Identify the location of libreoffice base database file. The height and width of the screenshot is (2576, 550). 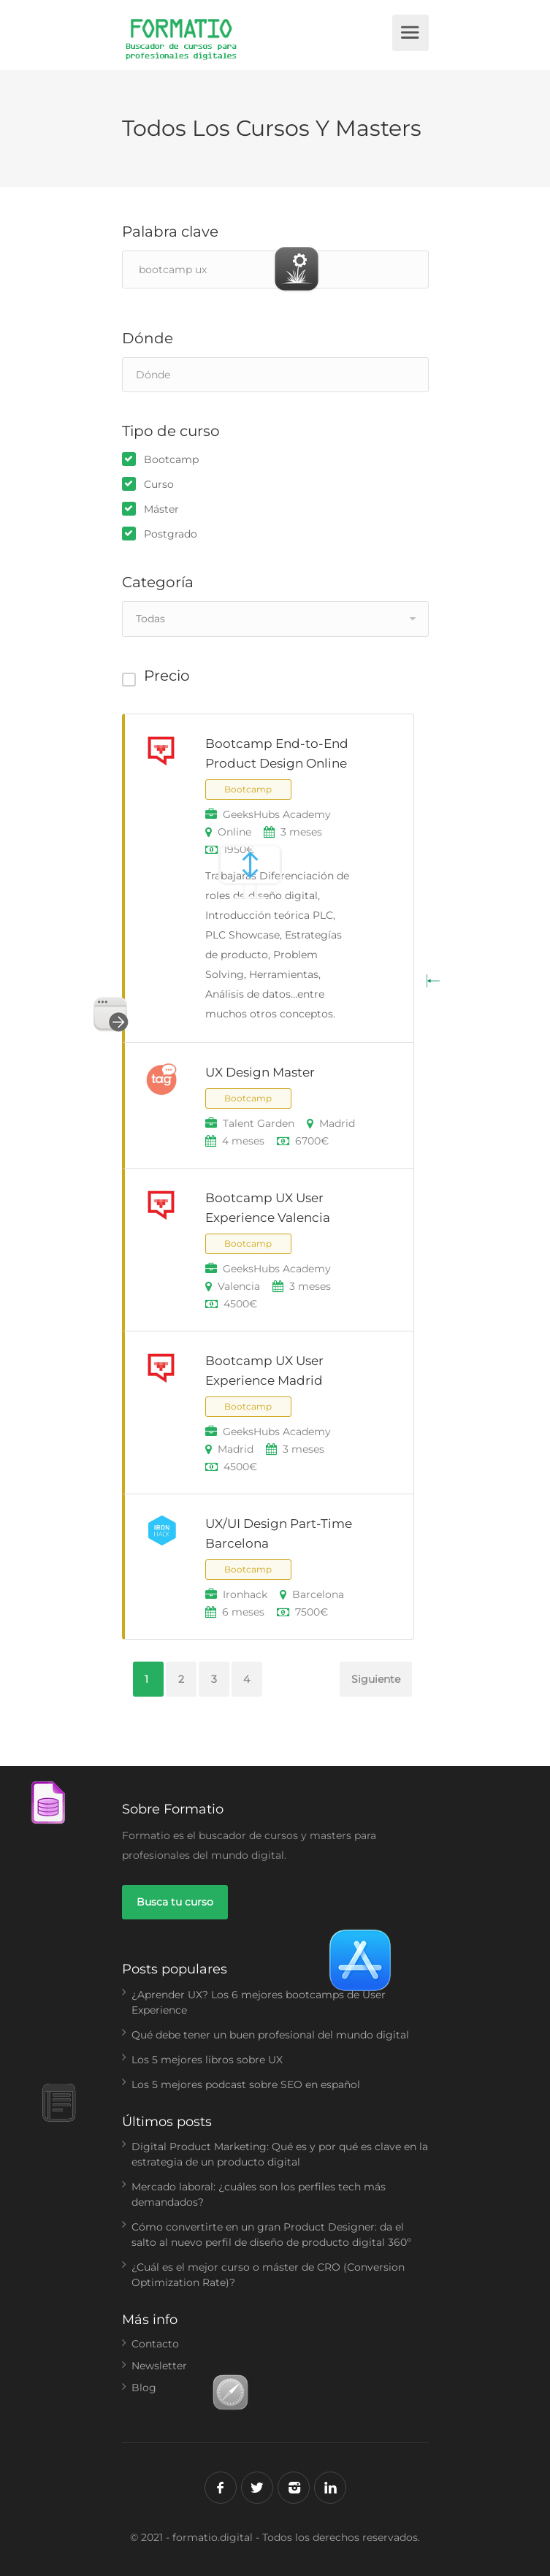
(48, 1803).